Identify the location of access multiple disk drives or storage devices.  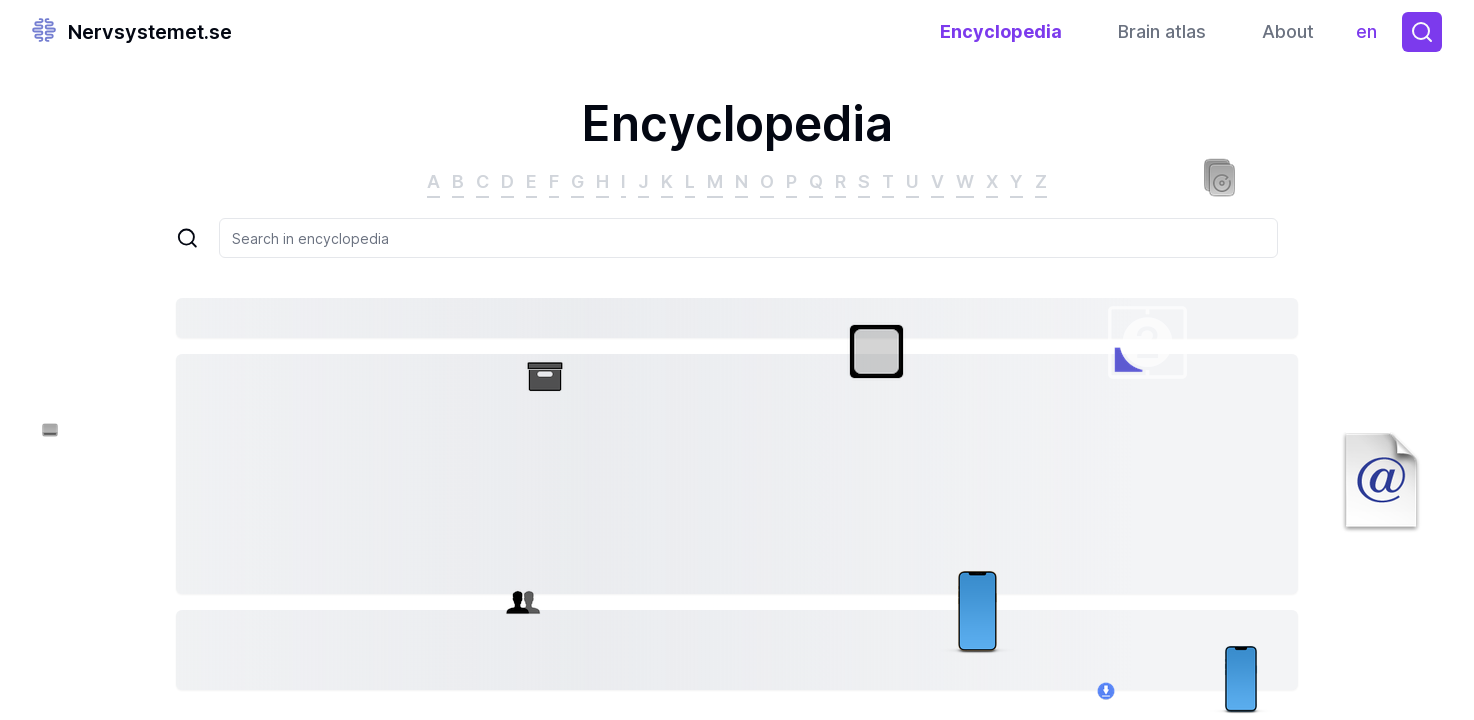
(1219, 177).